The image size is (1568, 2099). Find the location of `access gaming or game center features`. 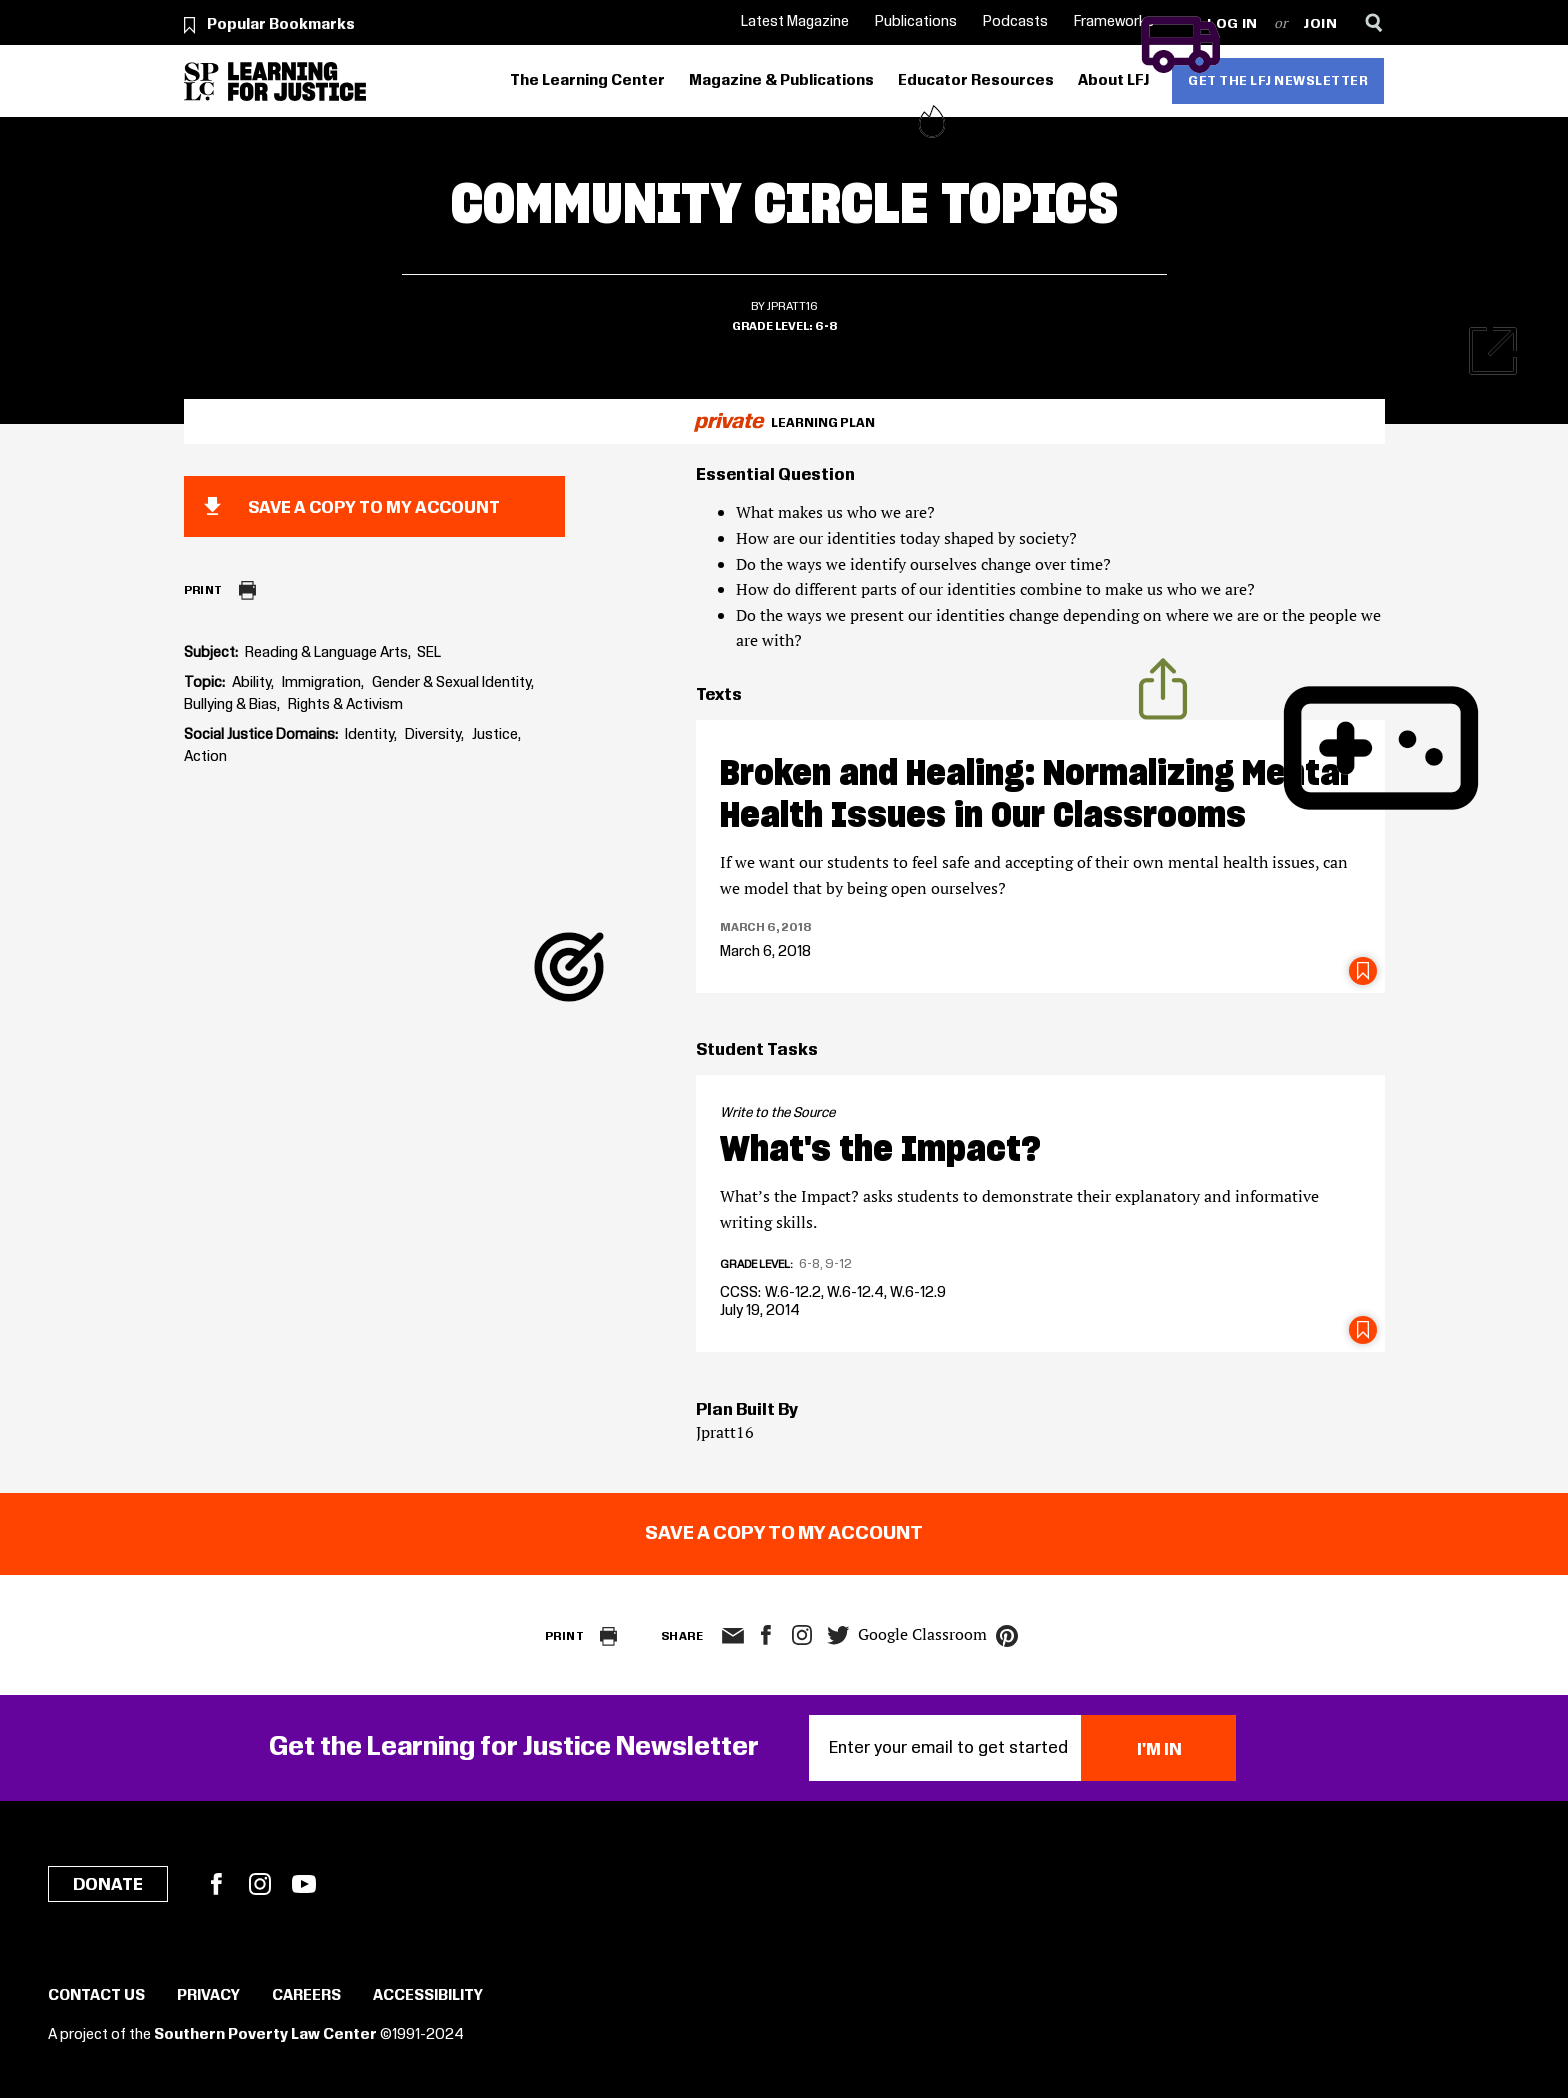

access gaming or game center features is located at coordinates (1381, 748).